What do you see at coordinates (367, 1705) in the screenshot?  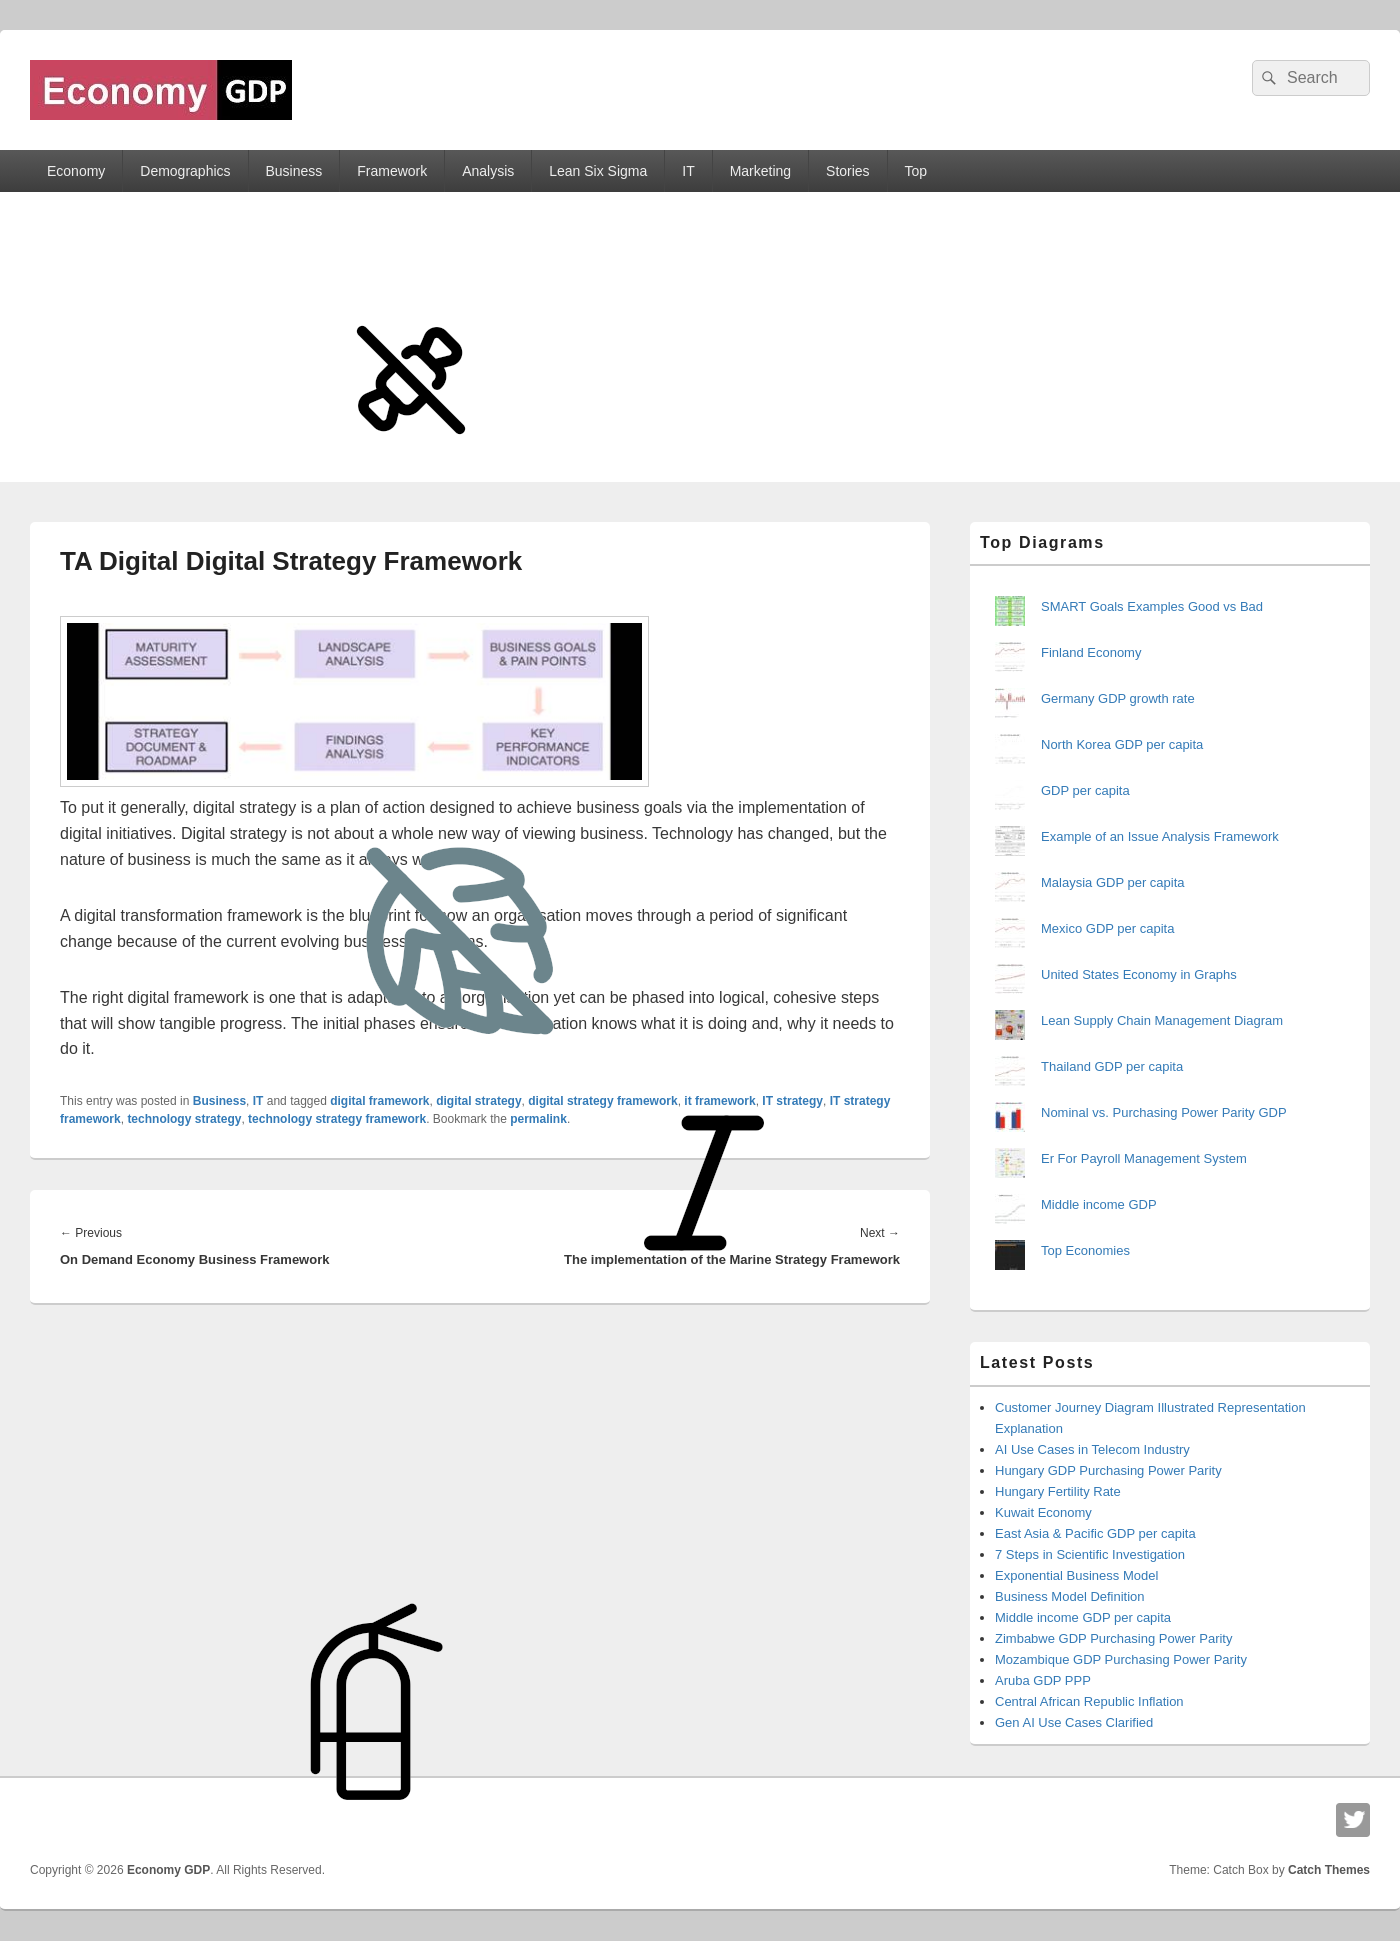 I see `access fire safety information` at bounding box center [367, 1705].